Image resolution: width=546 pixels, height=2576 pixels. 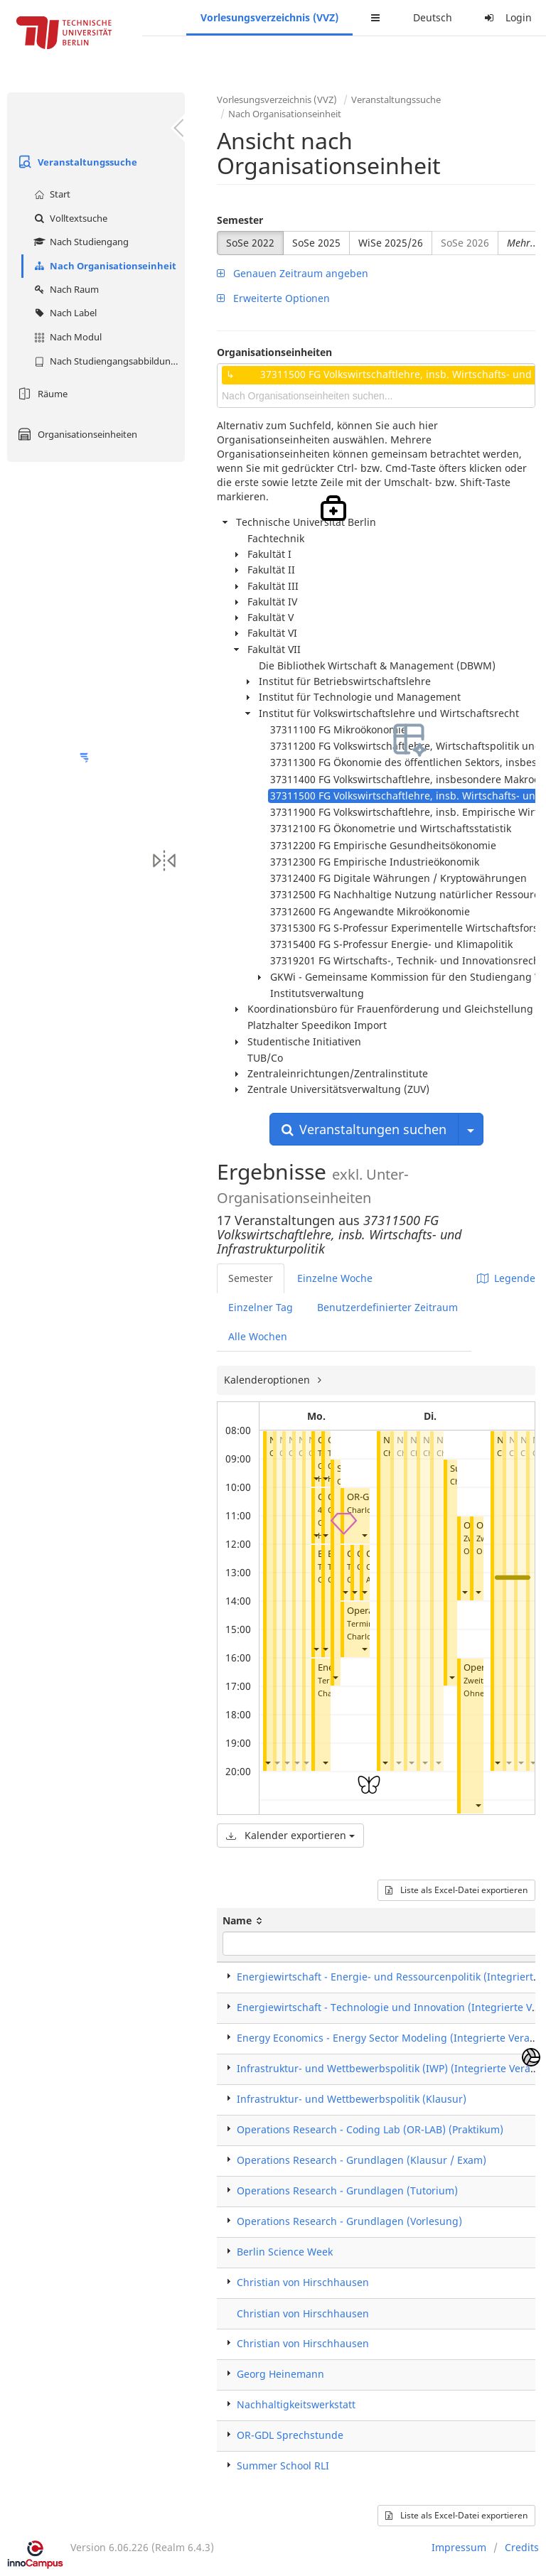 What do you see at coordinates (343, 1523) in the screenshot?
I see `indicates ruby programming language` at bounding box center [343, 1523].